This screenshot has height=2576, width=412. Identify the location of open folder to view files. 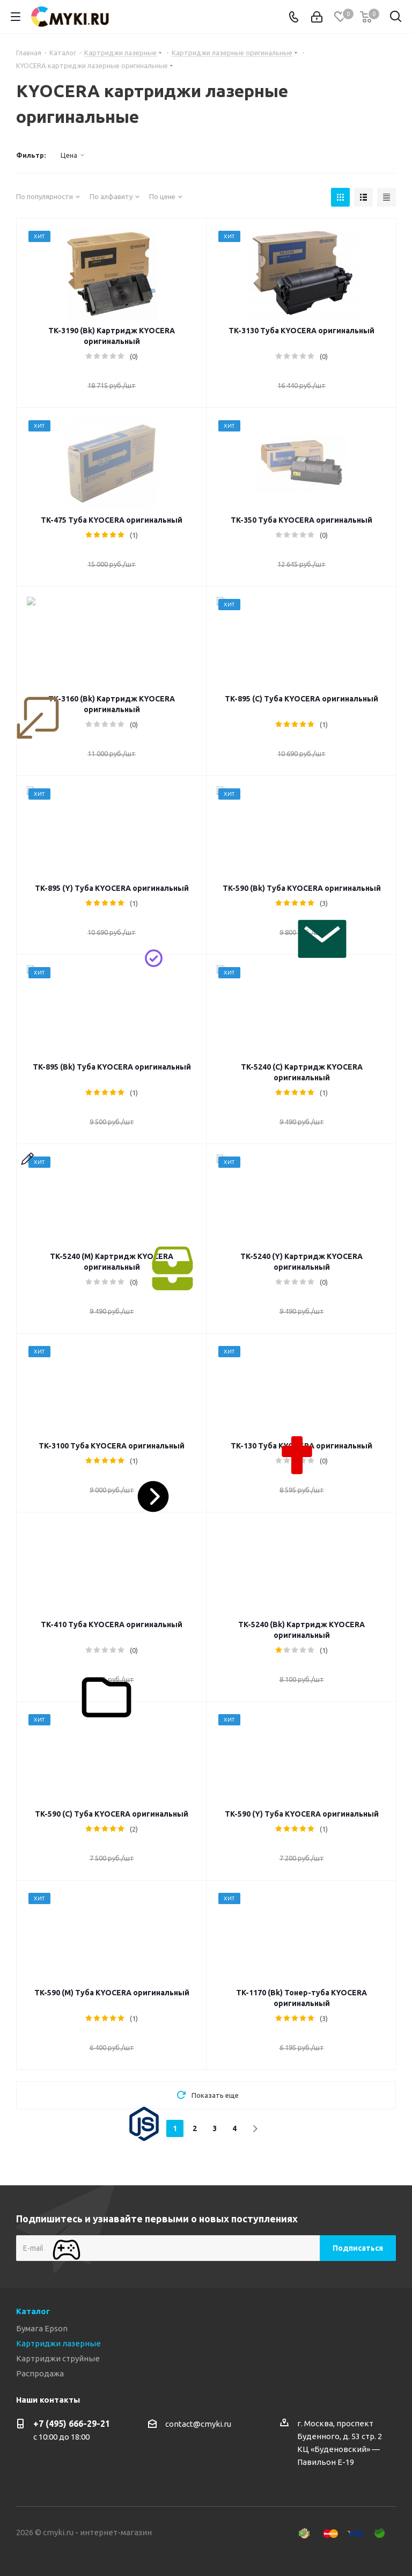
(106, 1699).